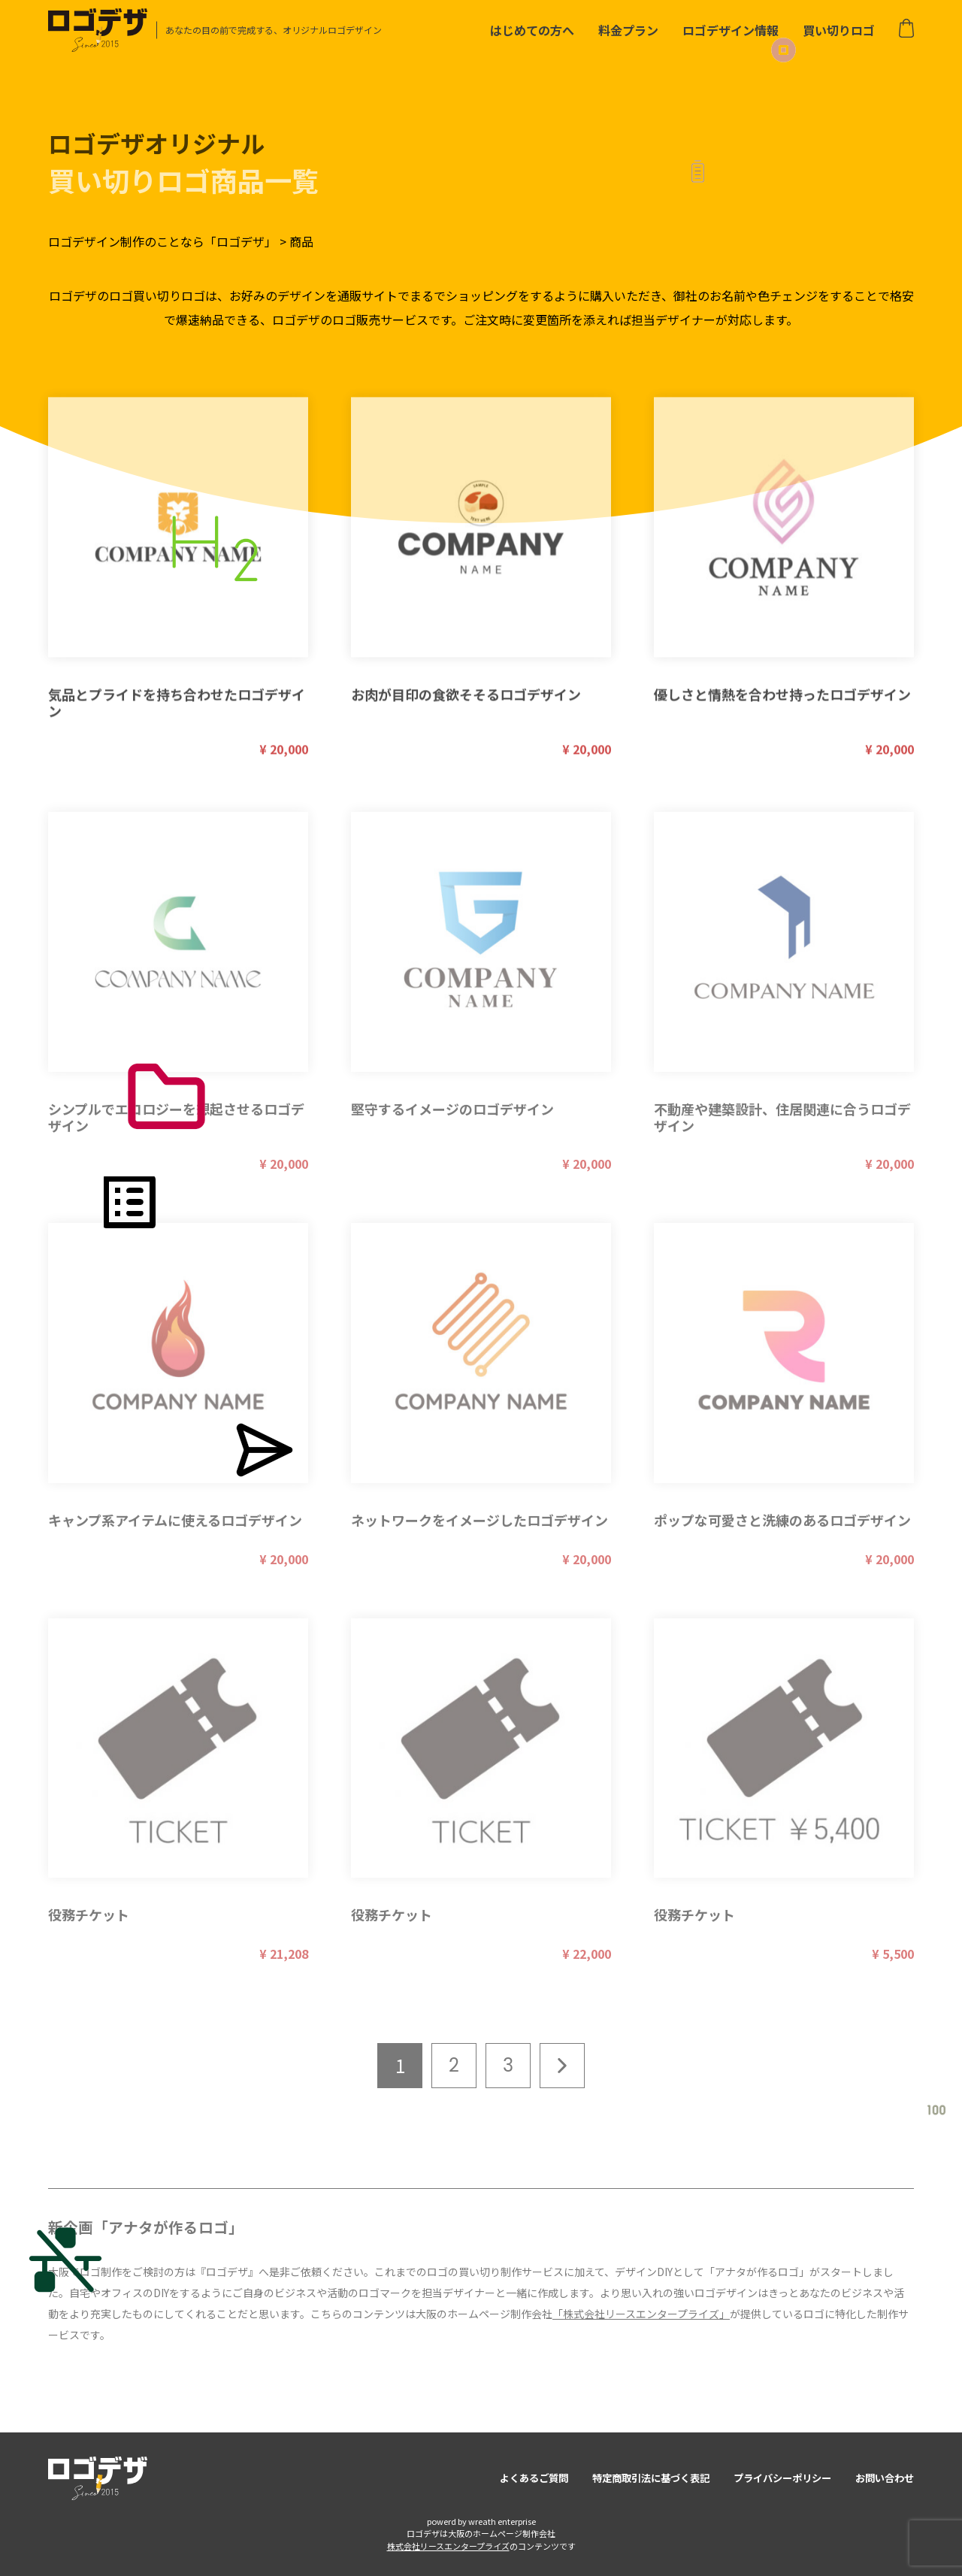 Image resolution: width=962 pixels, height=2576 pixels. I want to click on view list details or items, so click(129, 1202).